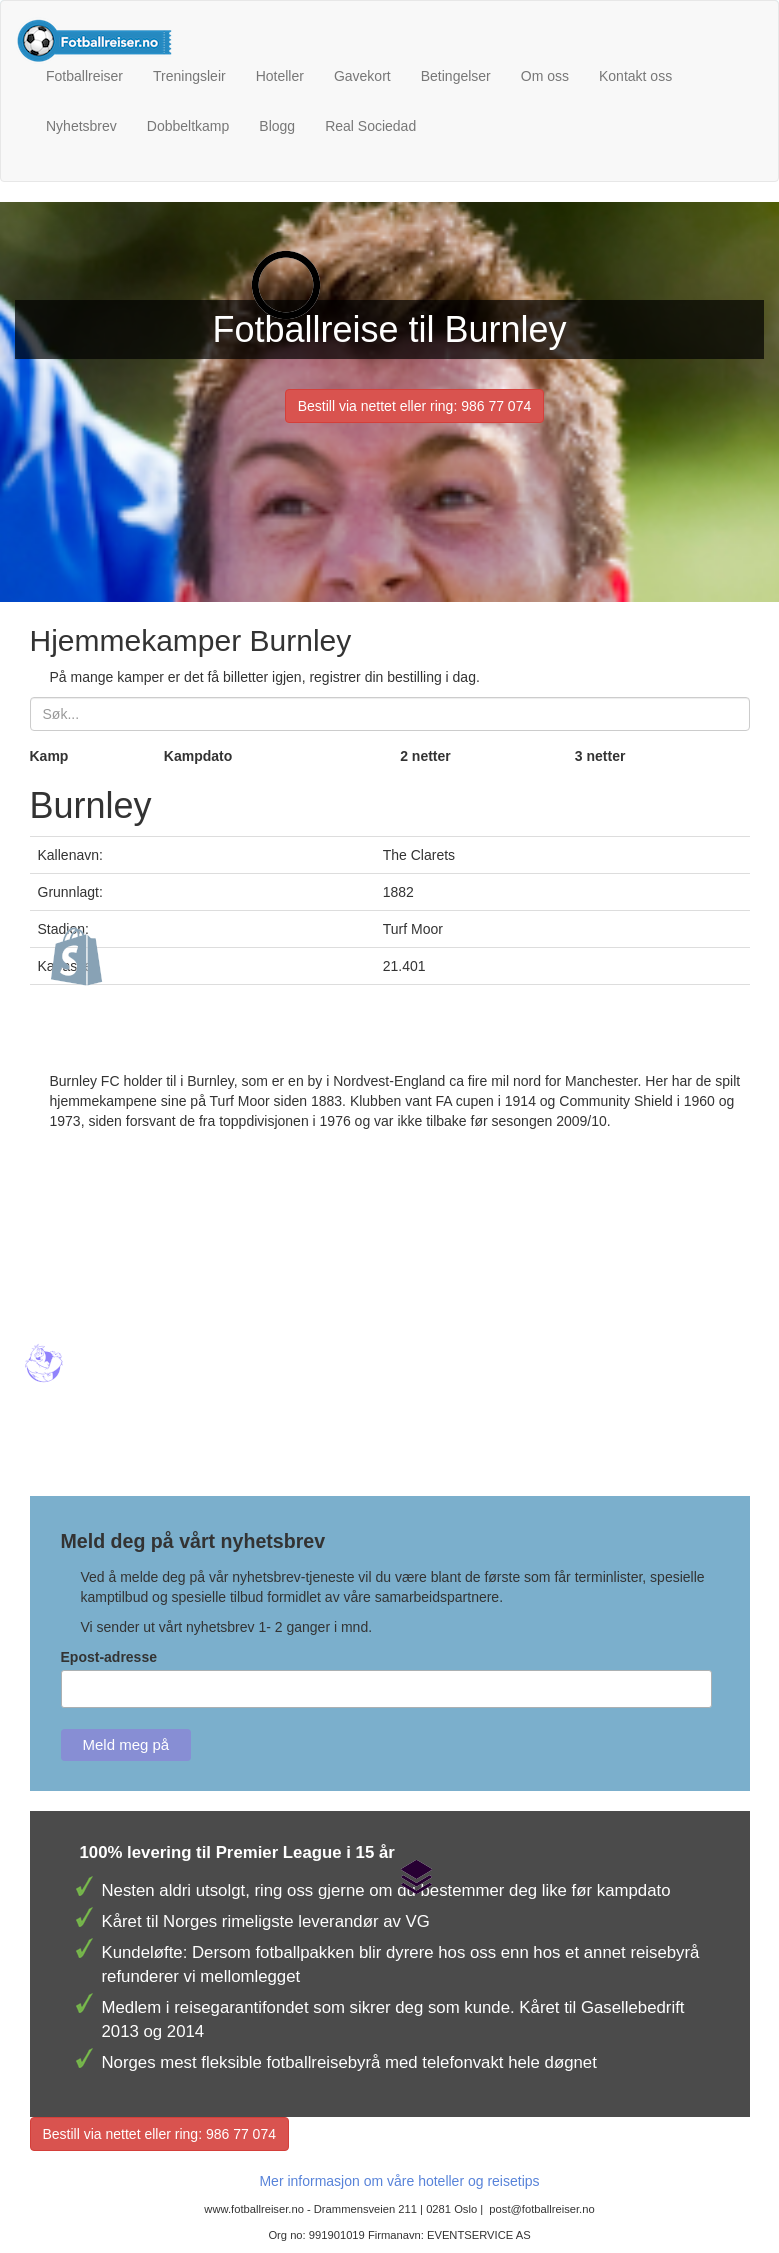 This screenshot has height=2253, width=779. What do you see at coordinates (44, 1363) in the screenshot?
I see `the red yeti brand logo` at bounding box center [44, 1363].